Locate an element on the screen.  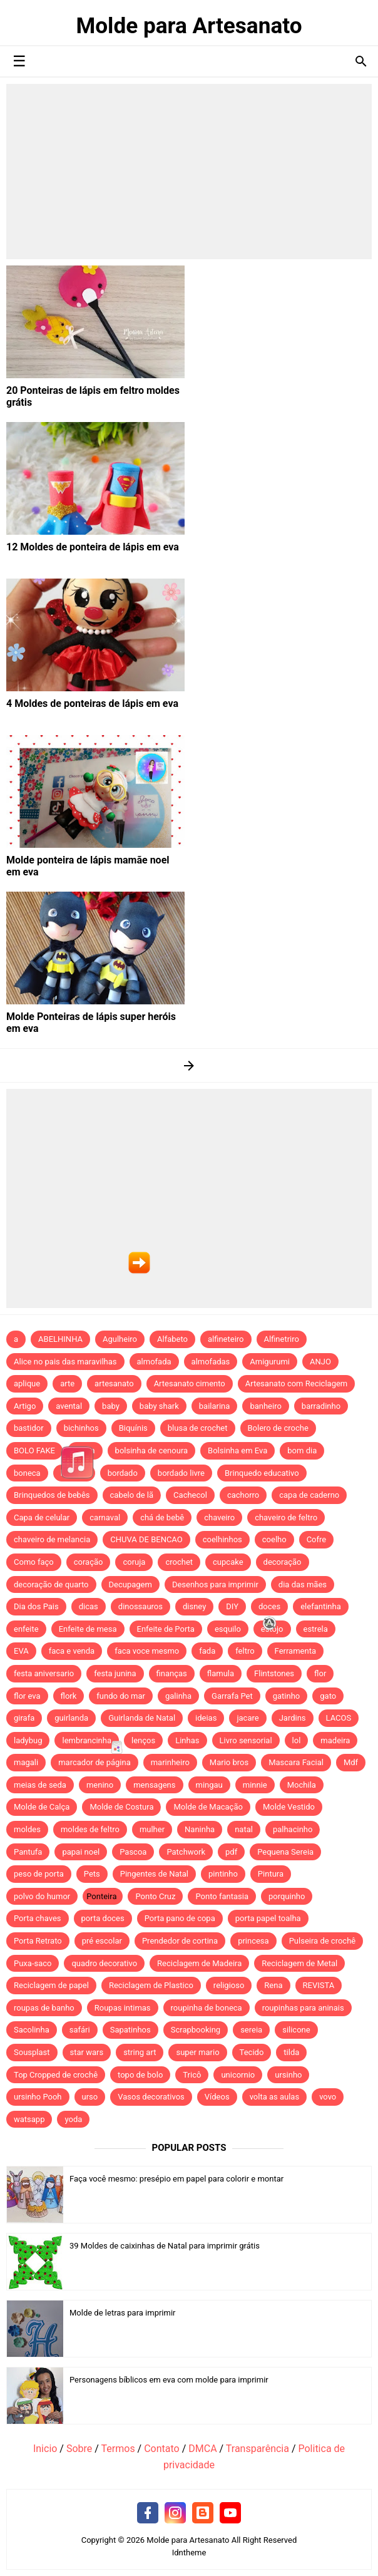
log out of the current account or session is located at coordinates (139, 1262).